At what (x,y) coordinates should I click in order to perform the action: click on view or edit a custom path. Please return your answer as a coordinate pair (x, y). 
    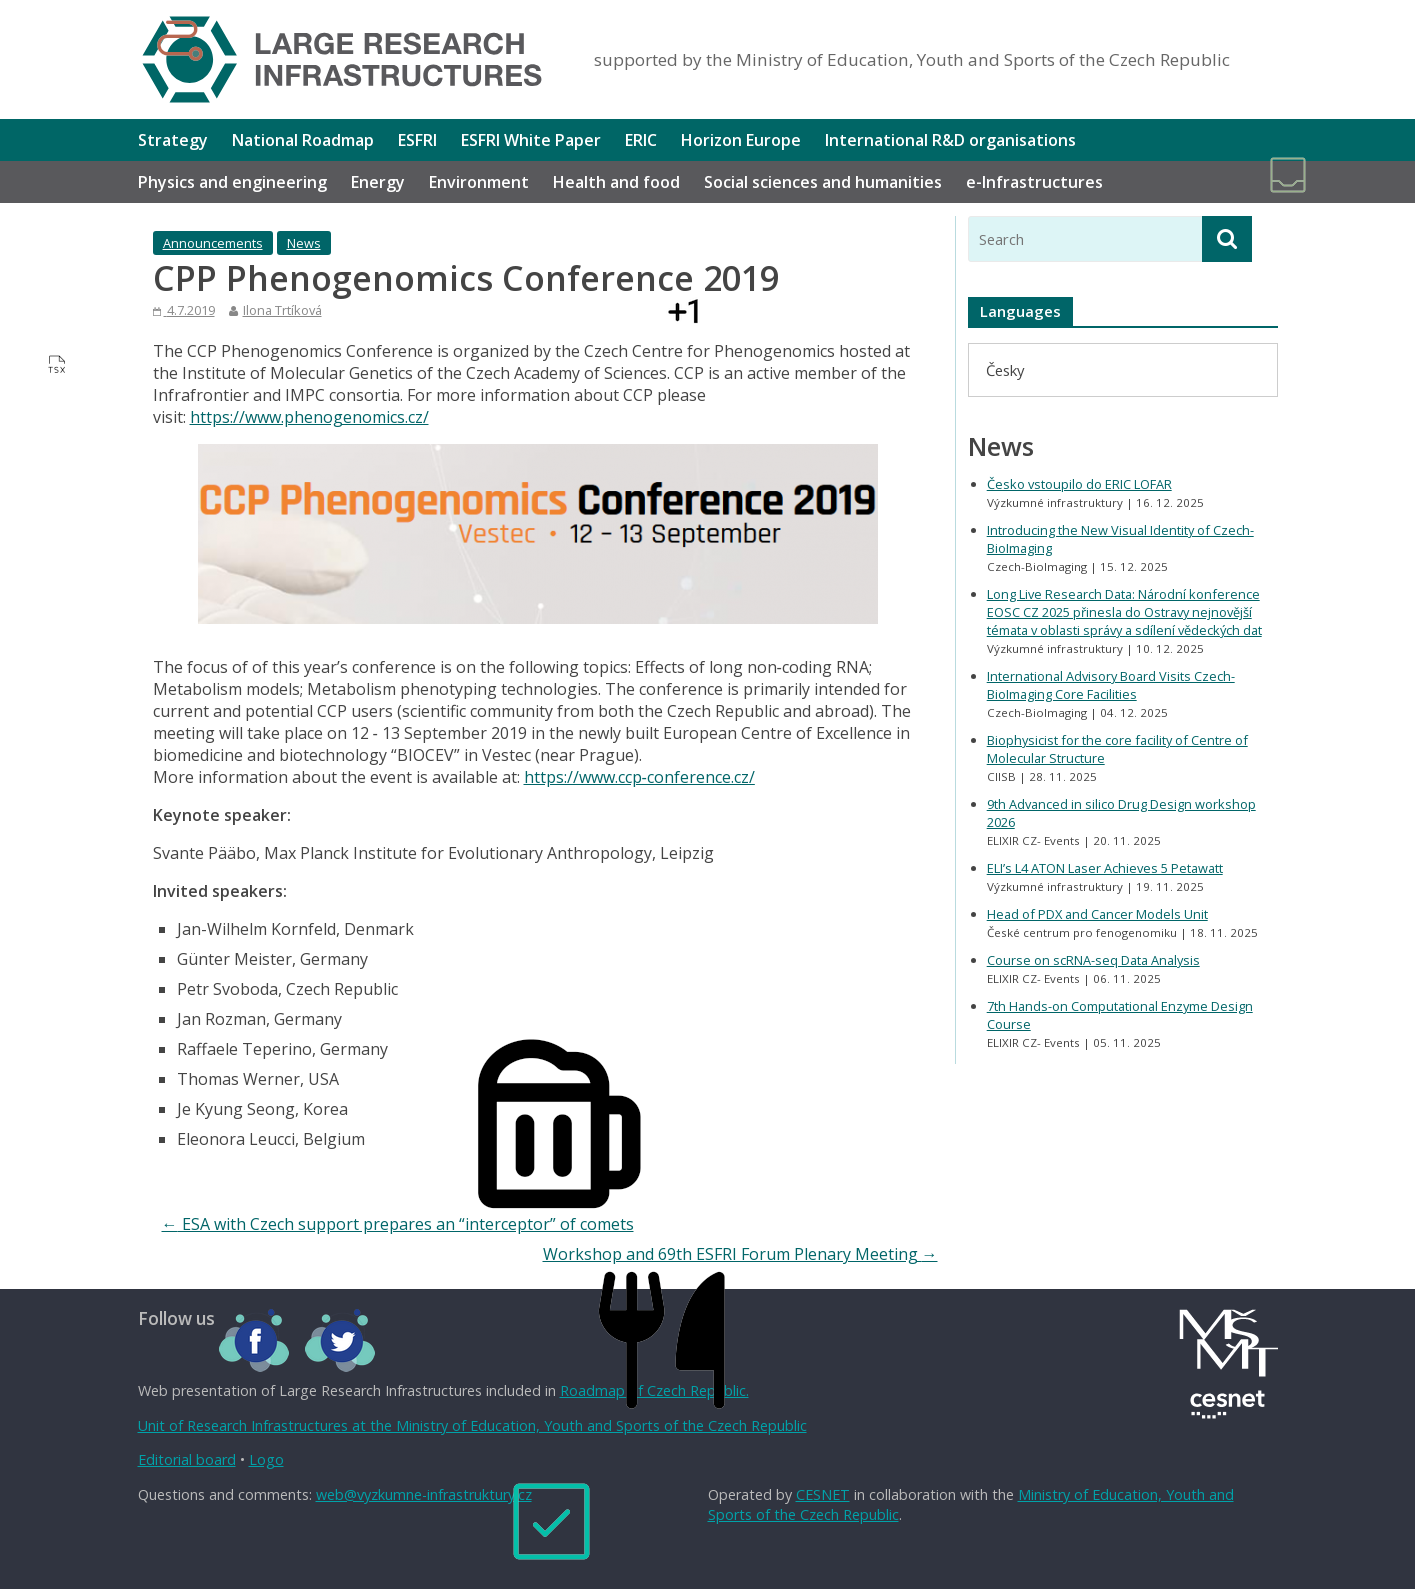
    Looking at the image, I should click on (180, 38).